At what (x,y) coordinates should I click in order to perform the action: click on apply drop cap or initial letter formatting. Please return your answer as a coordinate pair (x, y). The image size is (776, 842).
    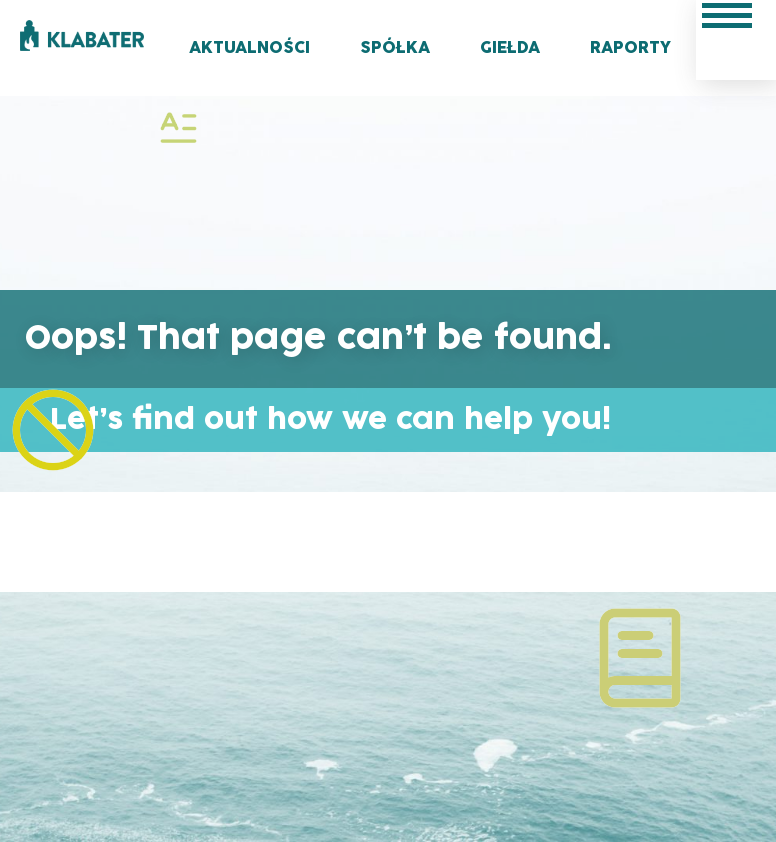
    Looking at the image, I should click on (178, 128).